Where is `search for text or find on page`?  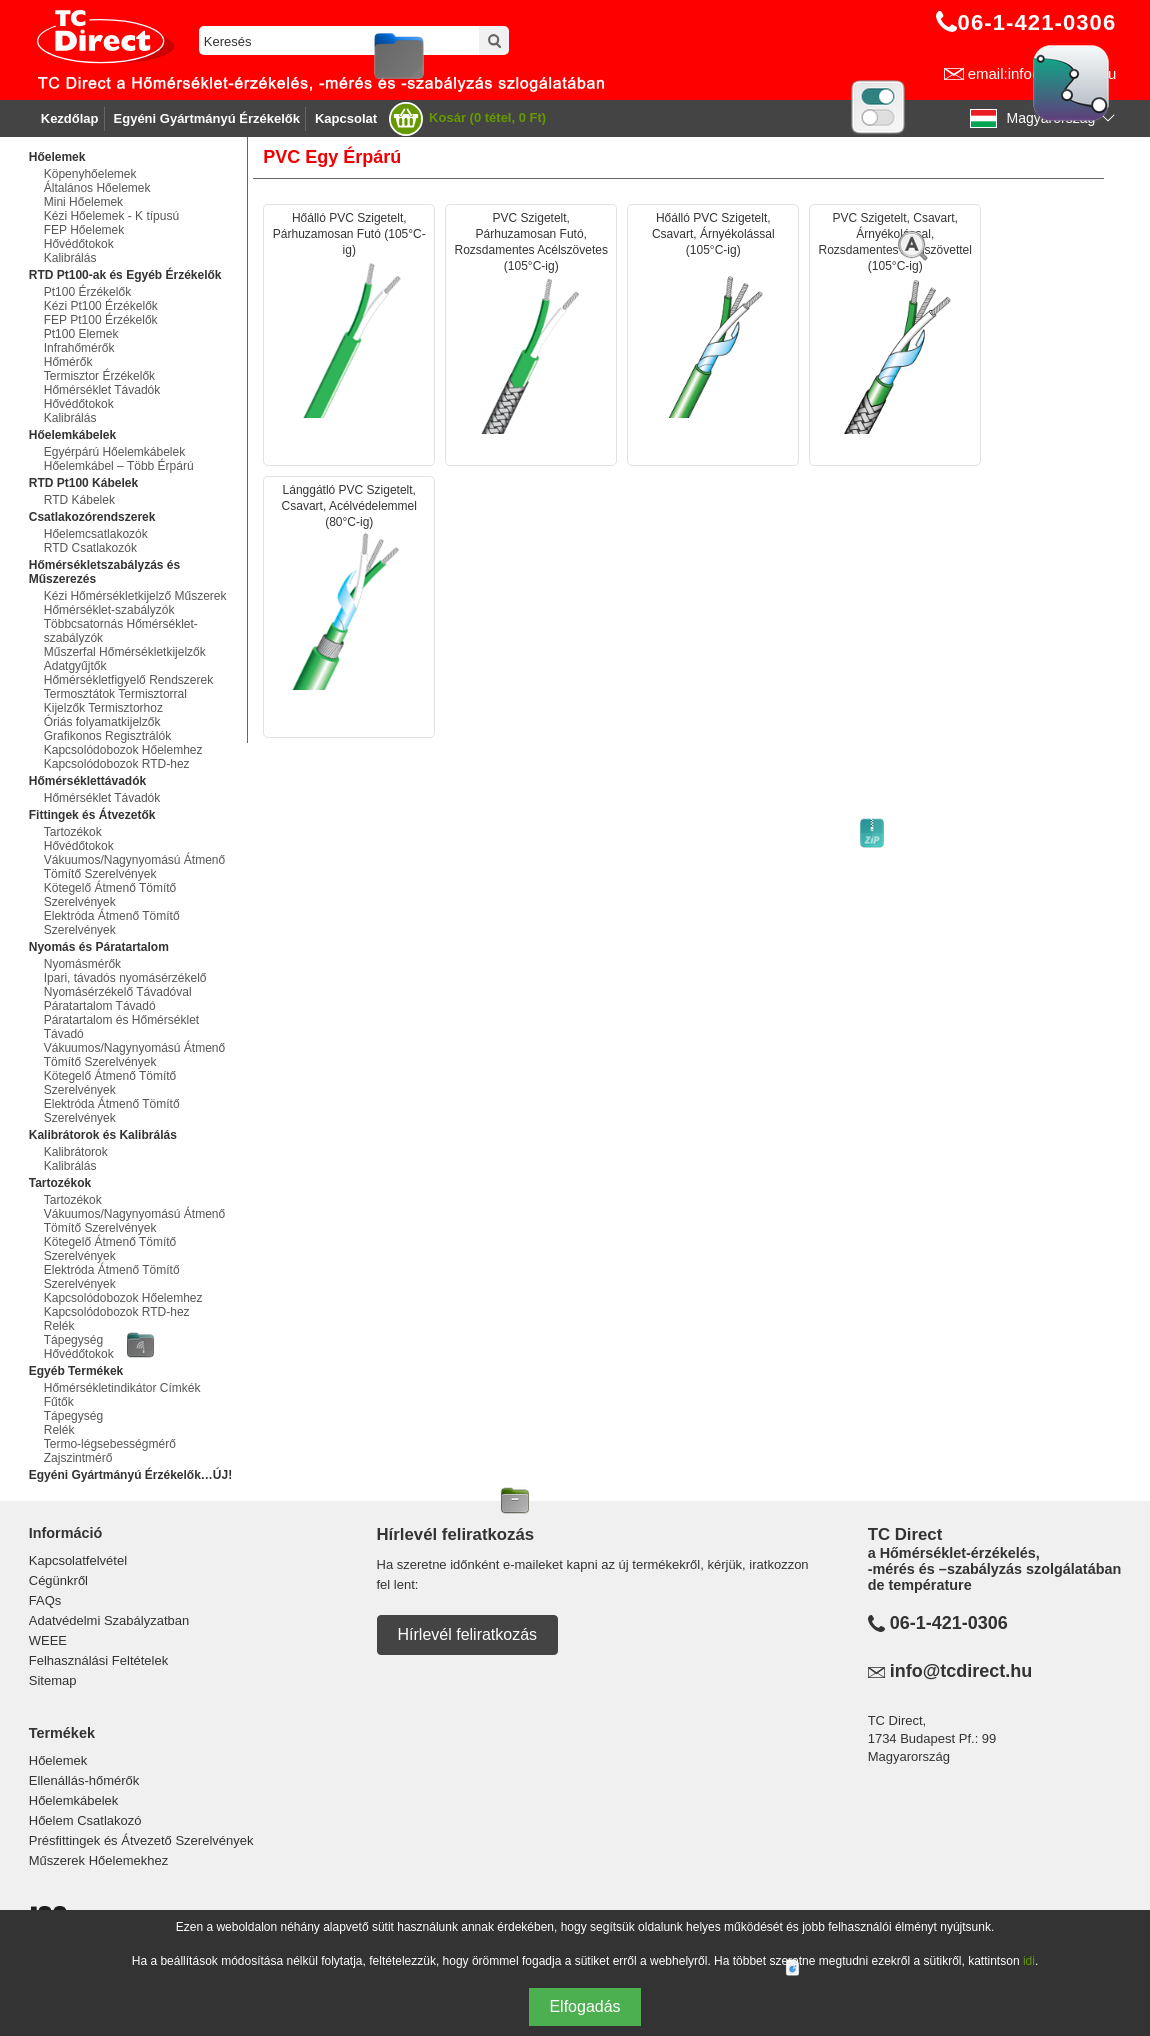 search for text or find on page is located at coordinates (913, 246).